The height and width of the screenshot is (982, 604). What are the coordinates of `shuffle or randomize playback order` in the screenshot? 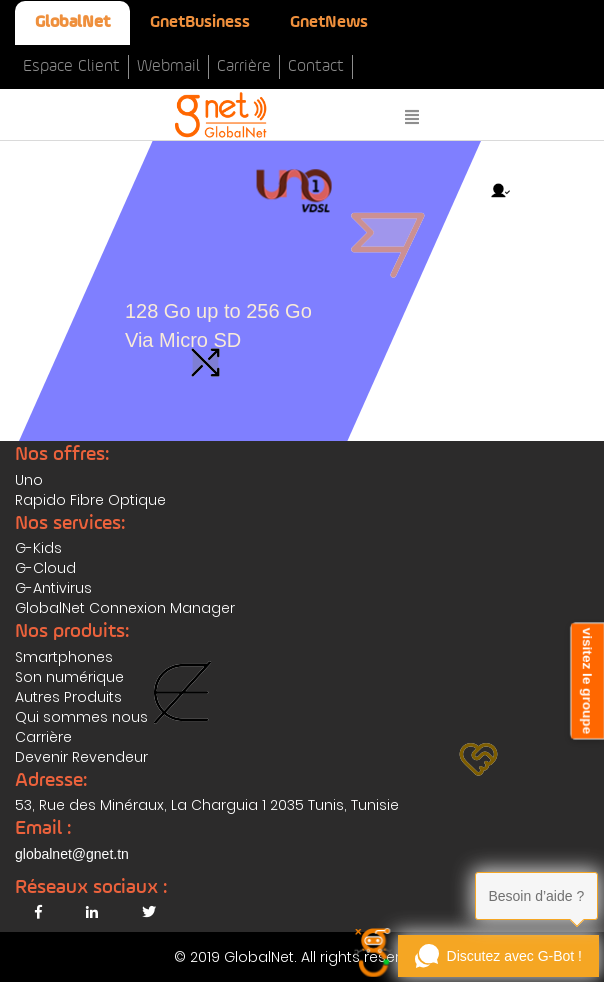 It's located at (205, 362).